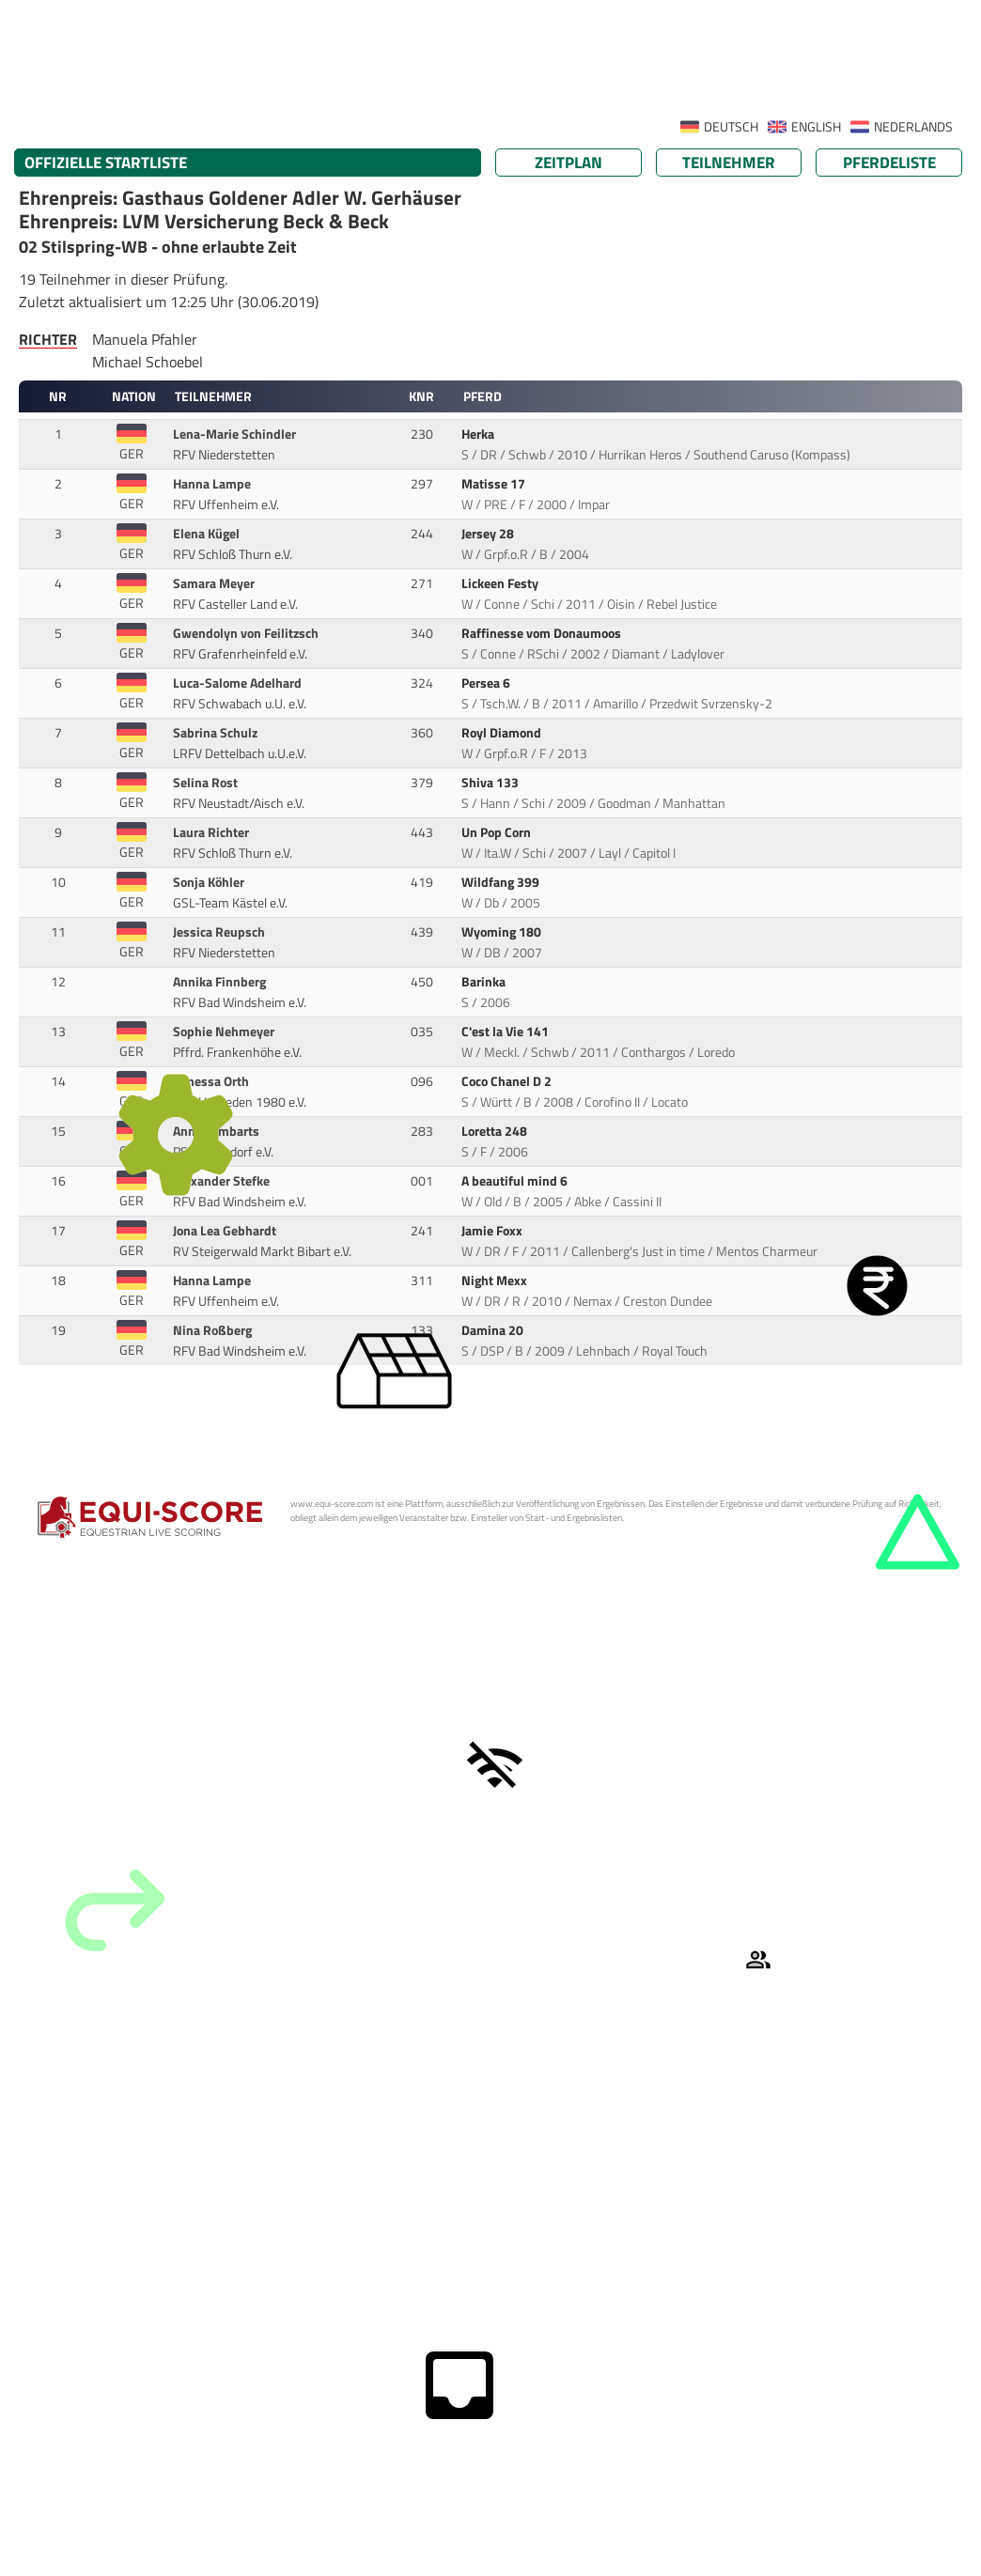  Describe the element at coordinates (394, 1374) in the screenshot. I see `view solar panel or renewable energy settings` at that location.